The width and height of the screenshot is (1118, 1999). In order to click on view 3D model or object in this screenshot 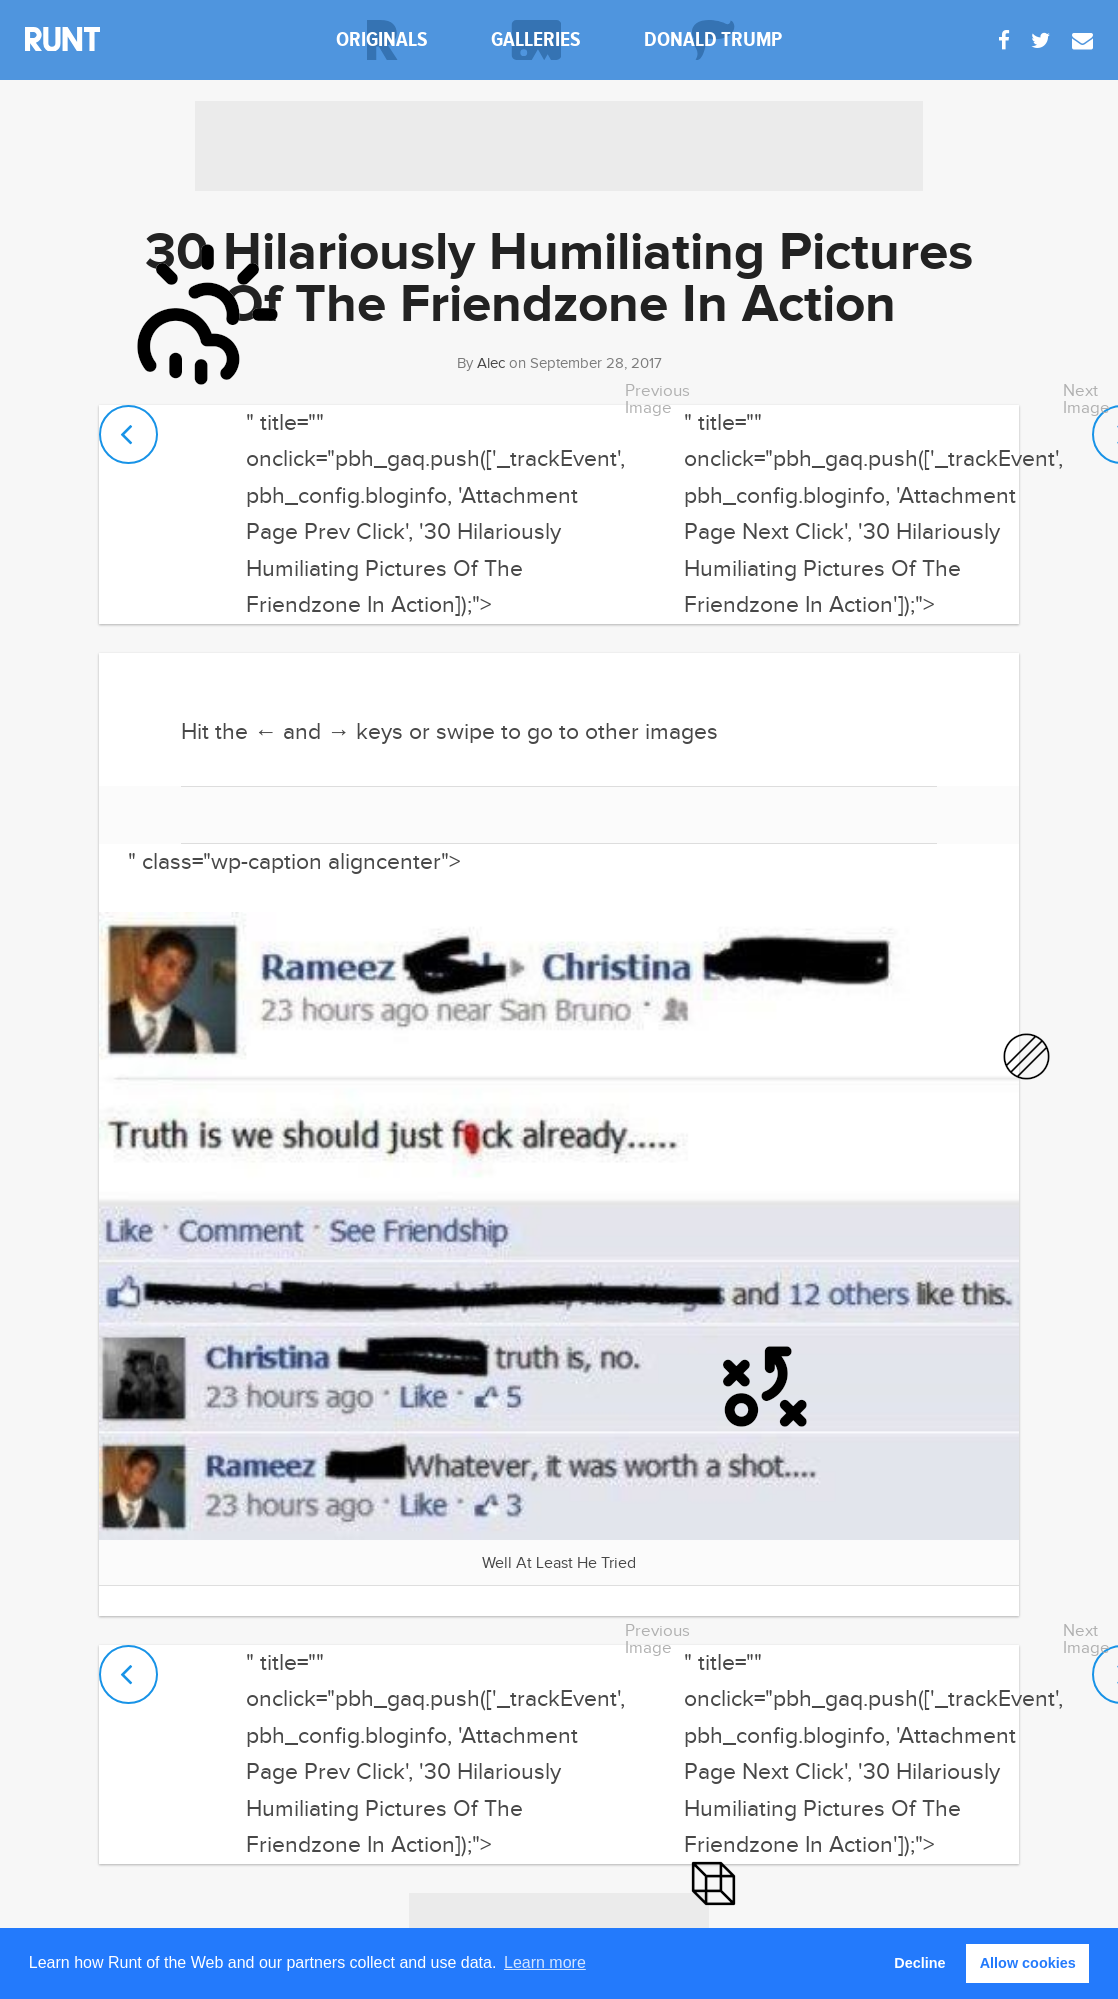, I will do `click(713, 1883)`.